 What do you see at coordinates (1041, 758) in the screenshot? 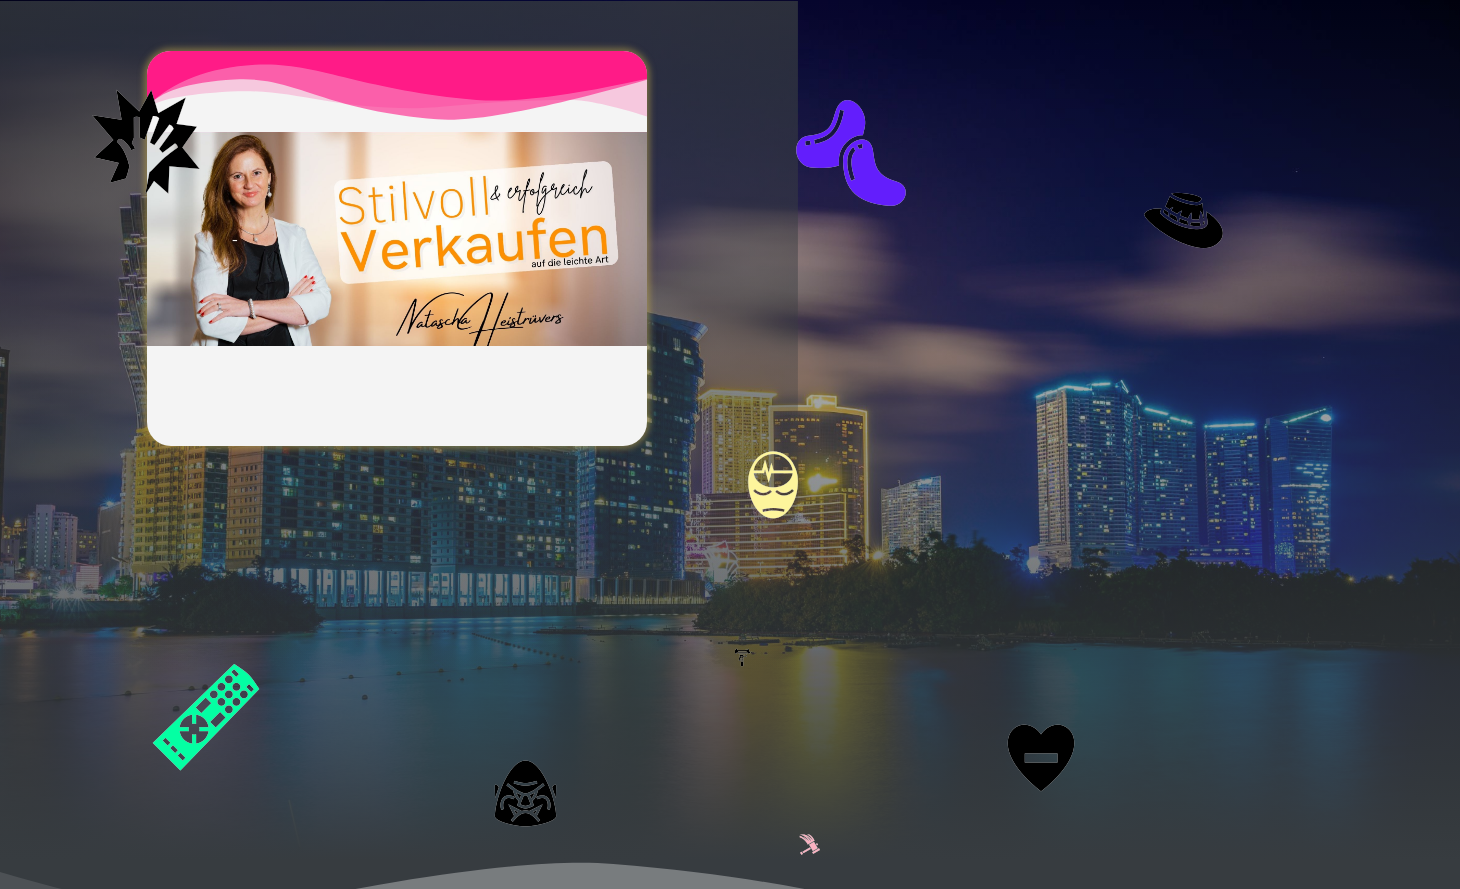
I see `remove from favorites` at bounding box center [1041, 758].